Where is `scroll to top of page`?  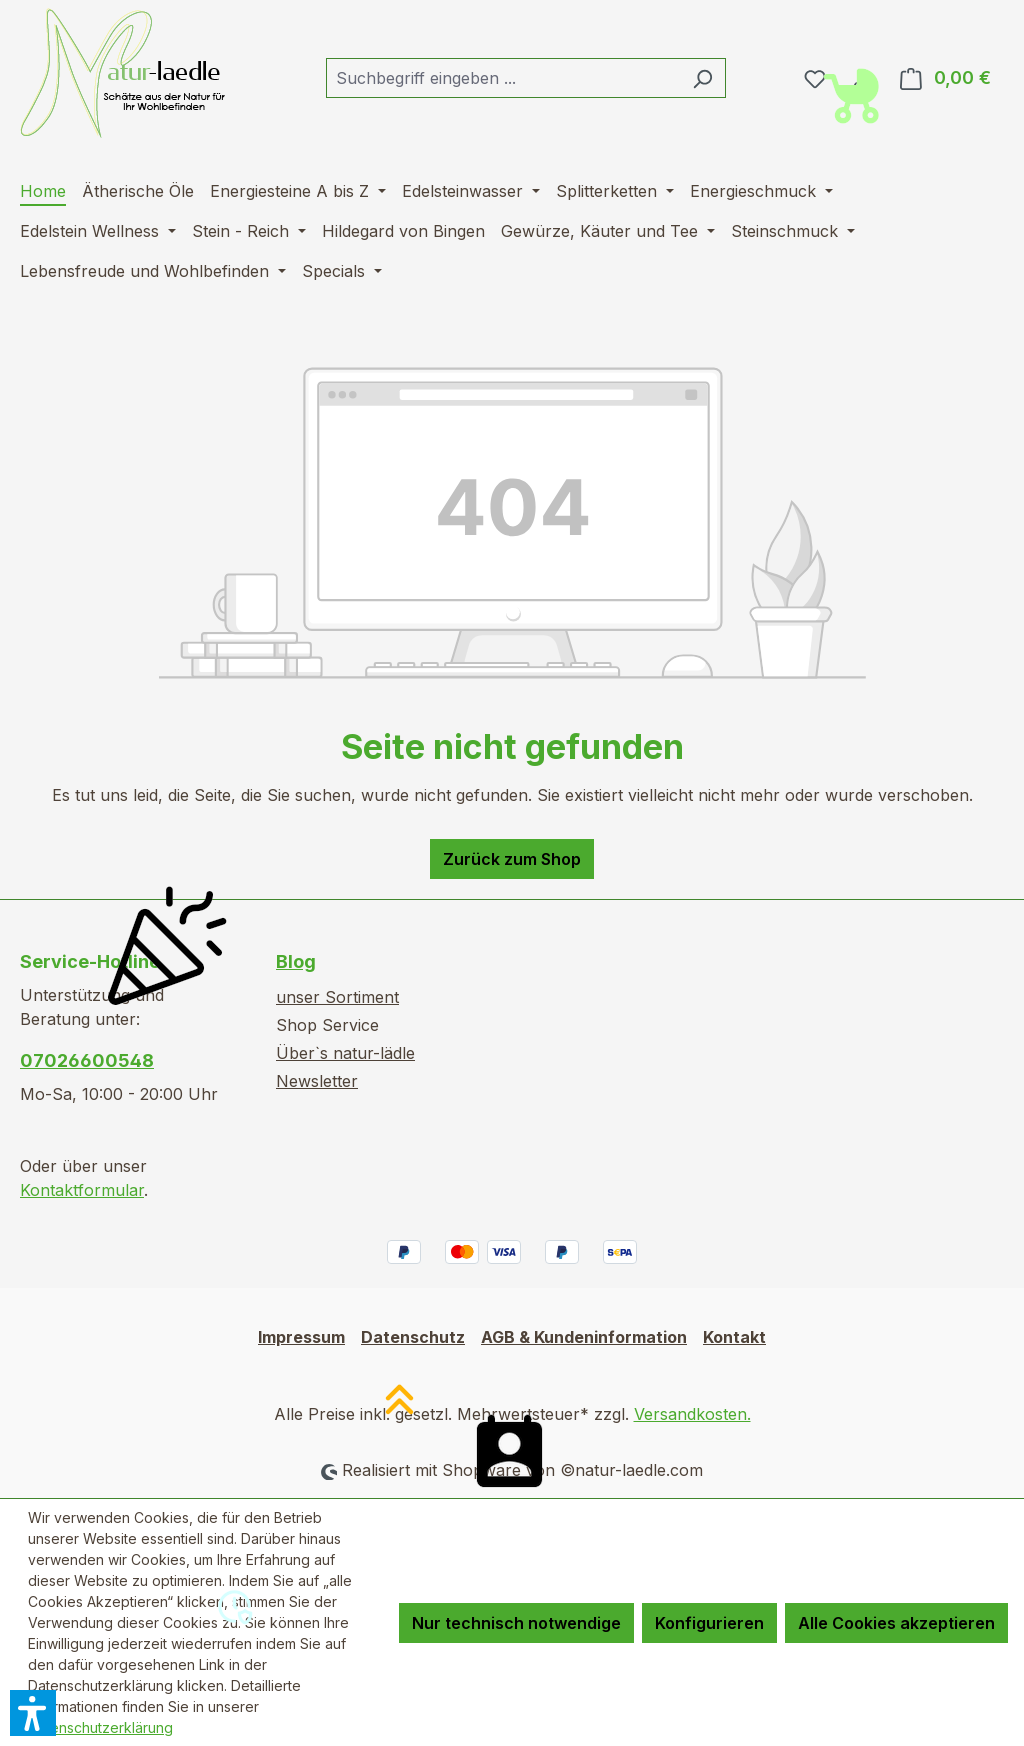
scroll to top of page is located at coordinates (399, 1400).